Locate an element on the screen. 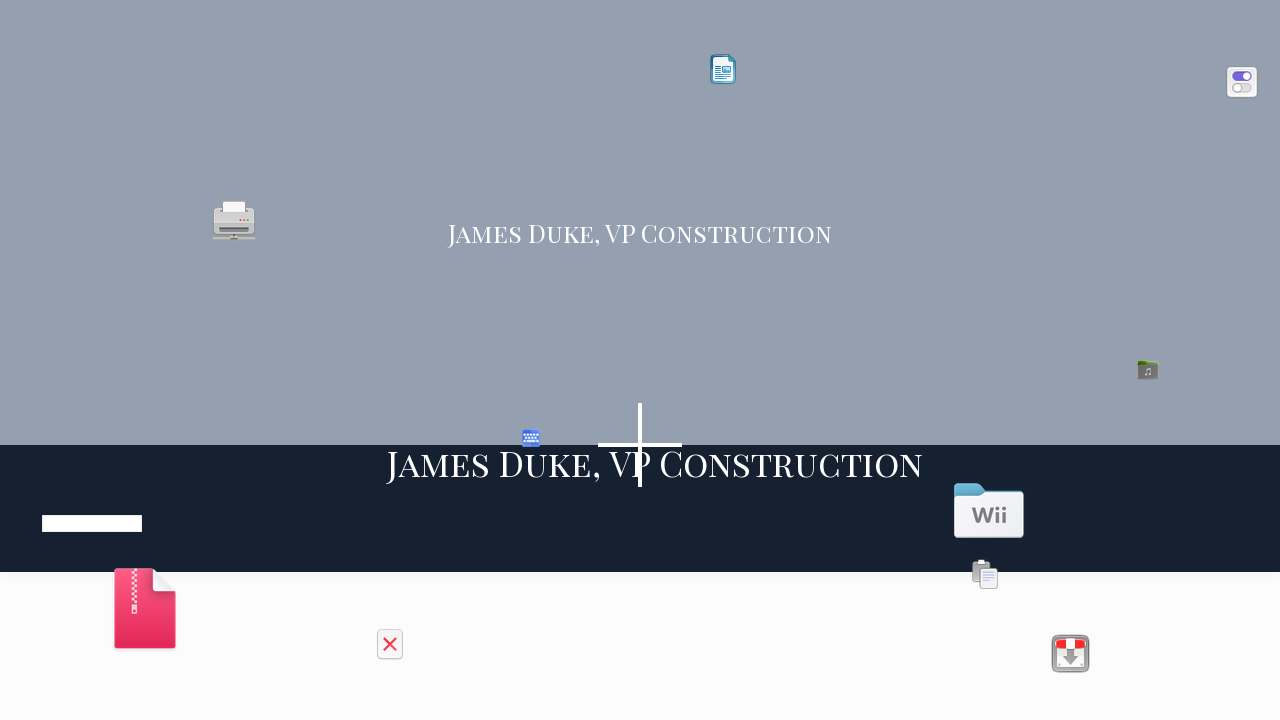 The height and width of the screenshot is (720, 1280). libreoffice writer text template file is located at coordinates (723, 69).